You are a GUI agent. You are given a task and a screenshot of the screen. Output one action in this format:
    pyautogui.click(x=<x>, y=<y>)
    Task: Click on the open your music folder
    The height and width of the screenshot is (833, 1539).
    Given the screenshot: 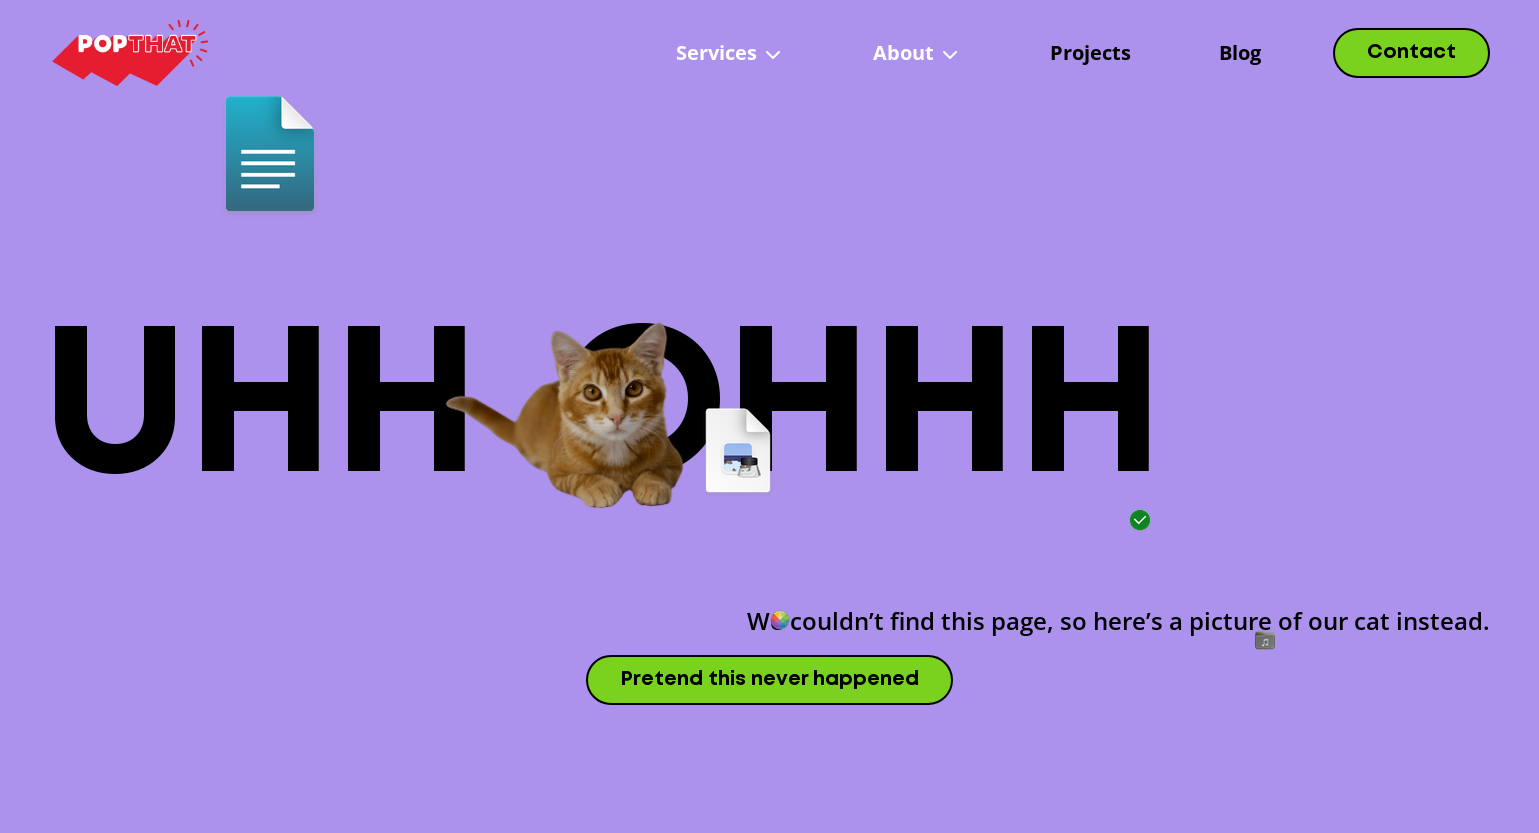 What is the action you would take?
    pyautogui.click(x=1265, y=640)
    